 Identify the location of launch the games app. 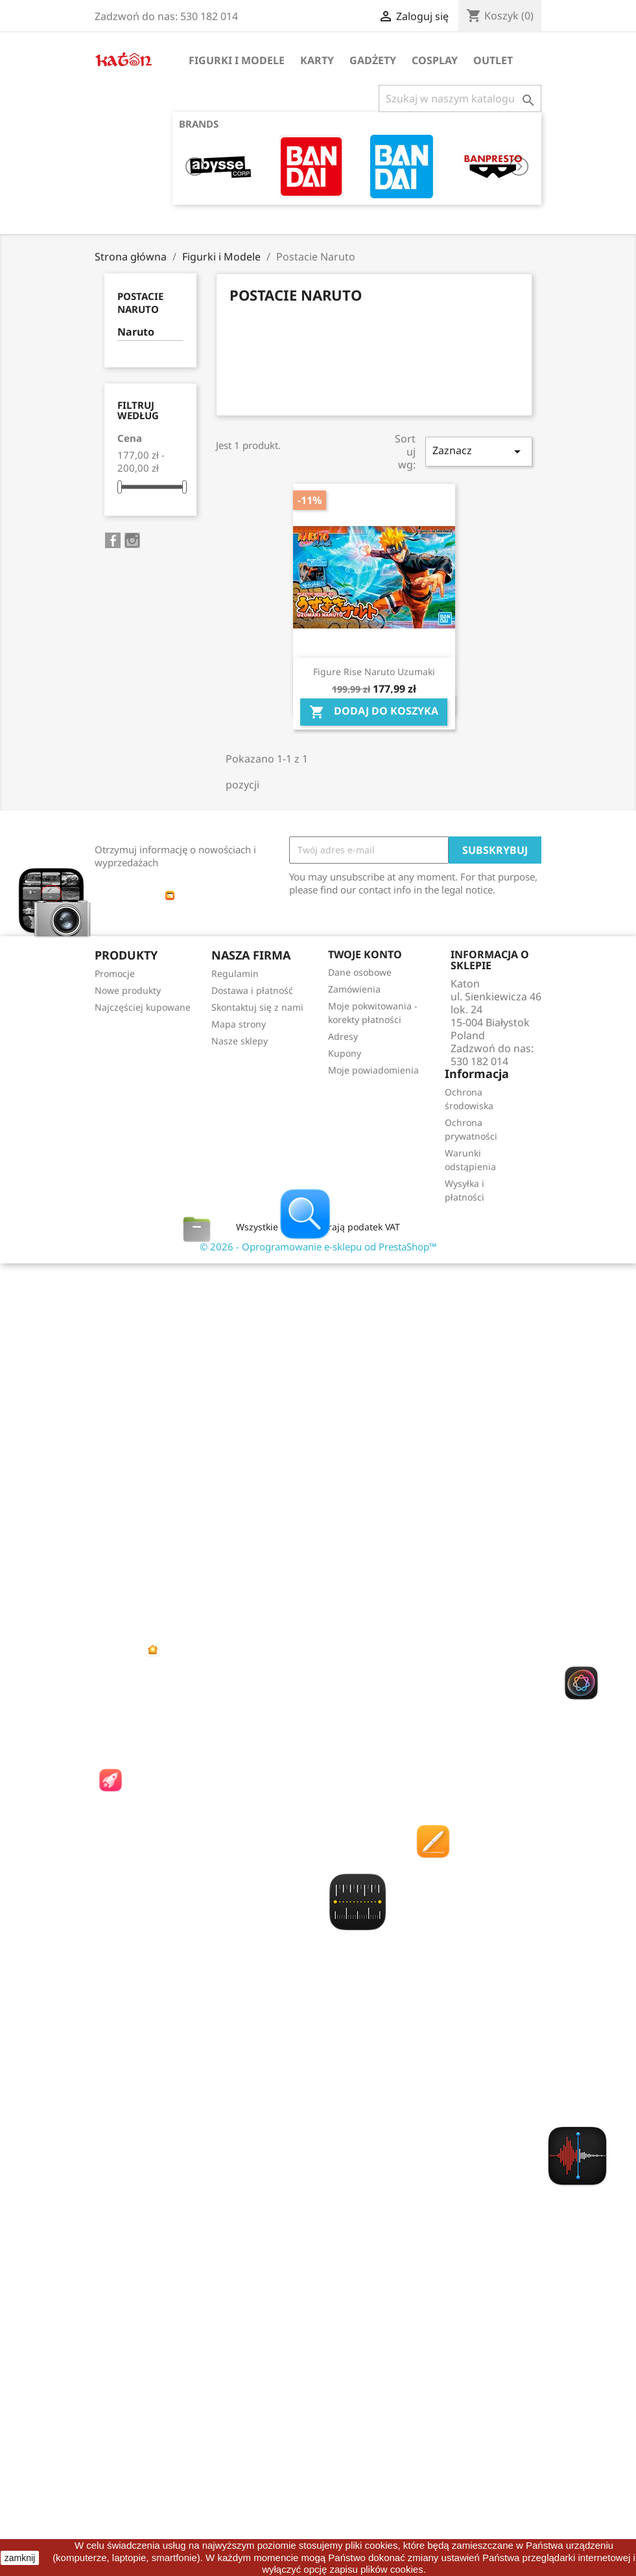
(110, 1780).